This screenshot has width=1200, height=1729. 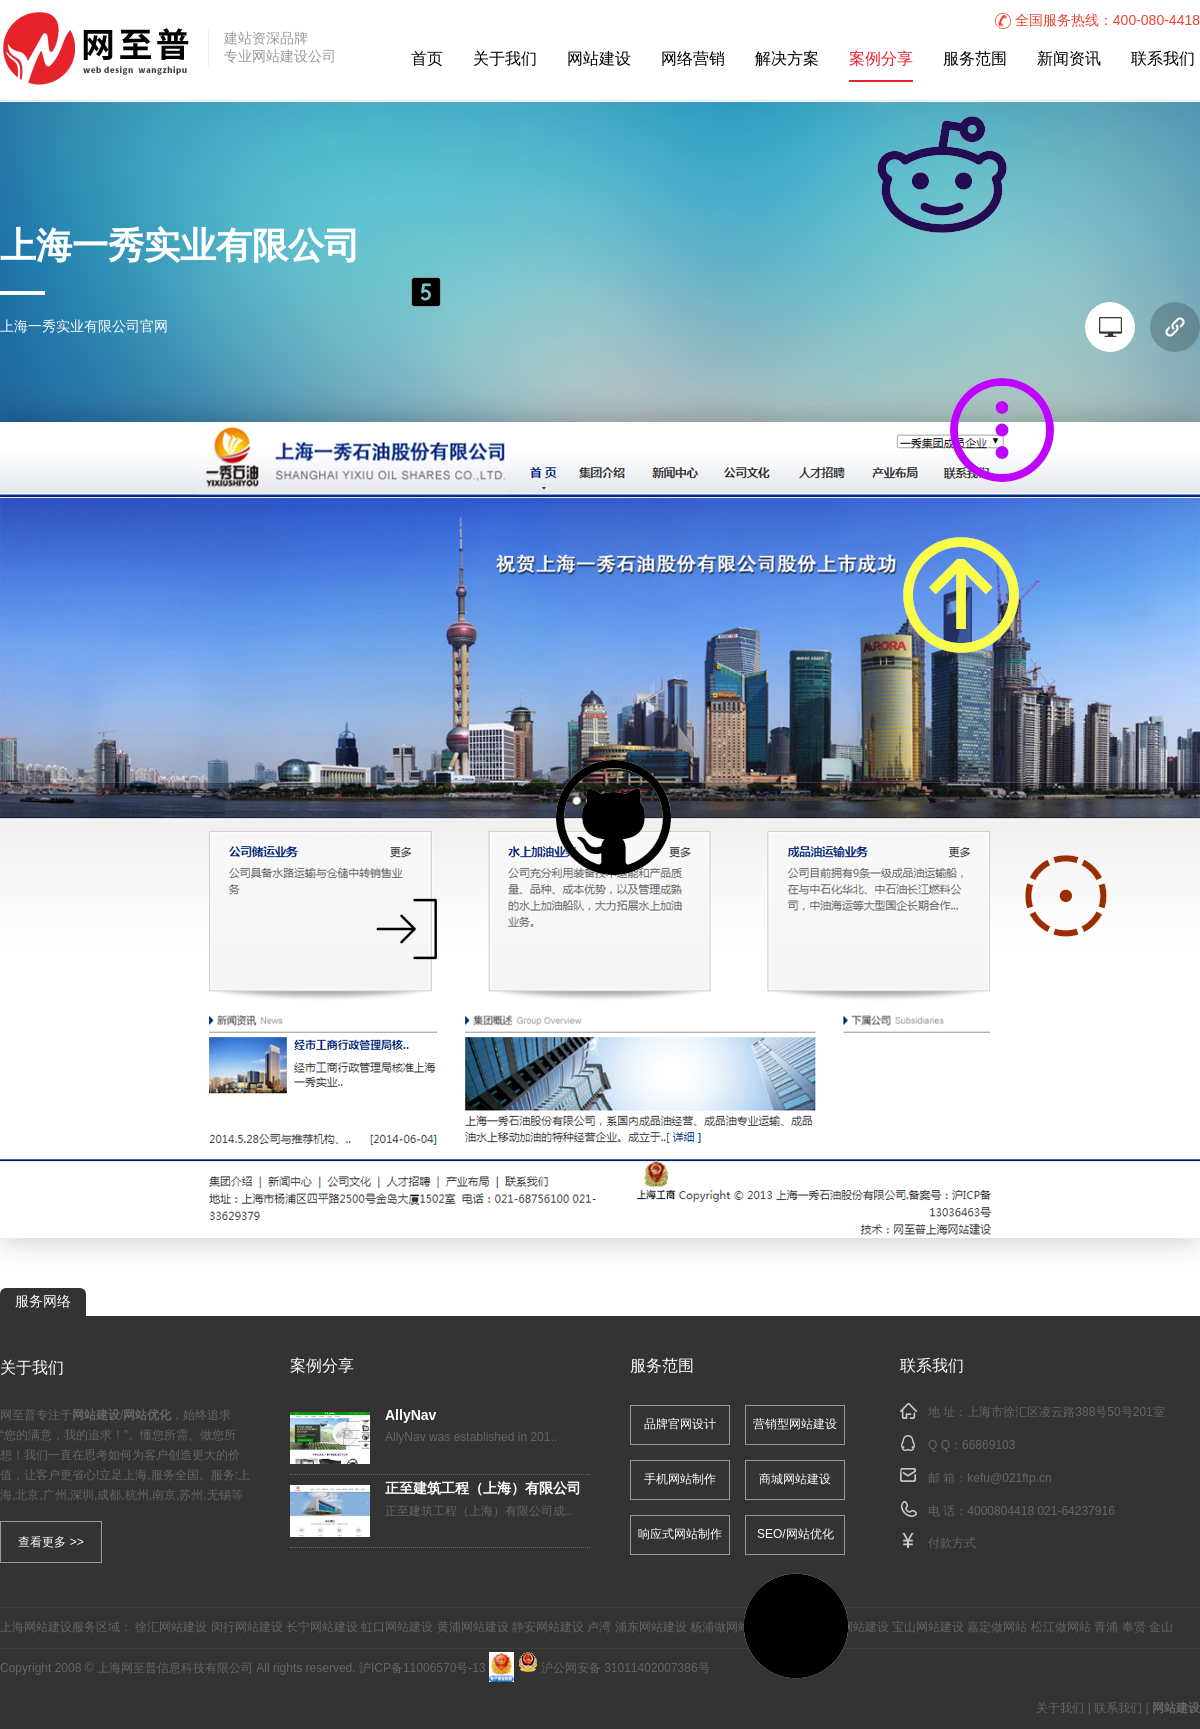 What do you see at coordinates (1002, 430) in the screenshot?
I see `open more options menu` at bounding box center [1002, 430].